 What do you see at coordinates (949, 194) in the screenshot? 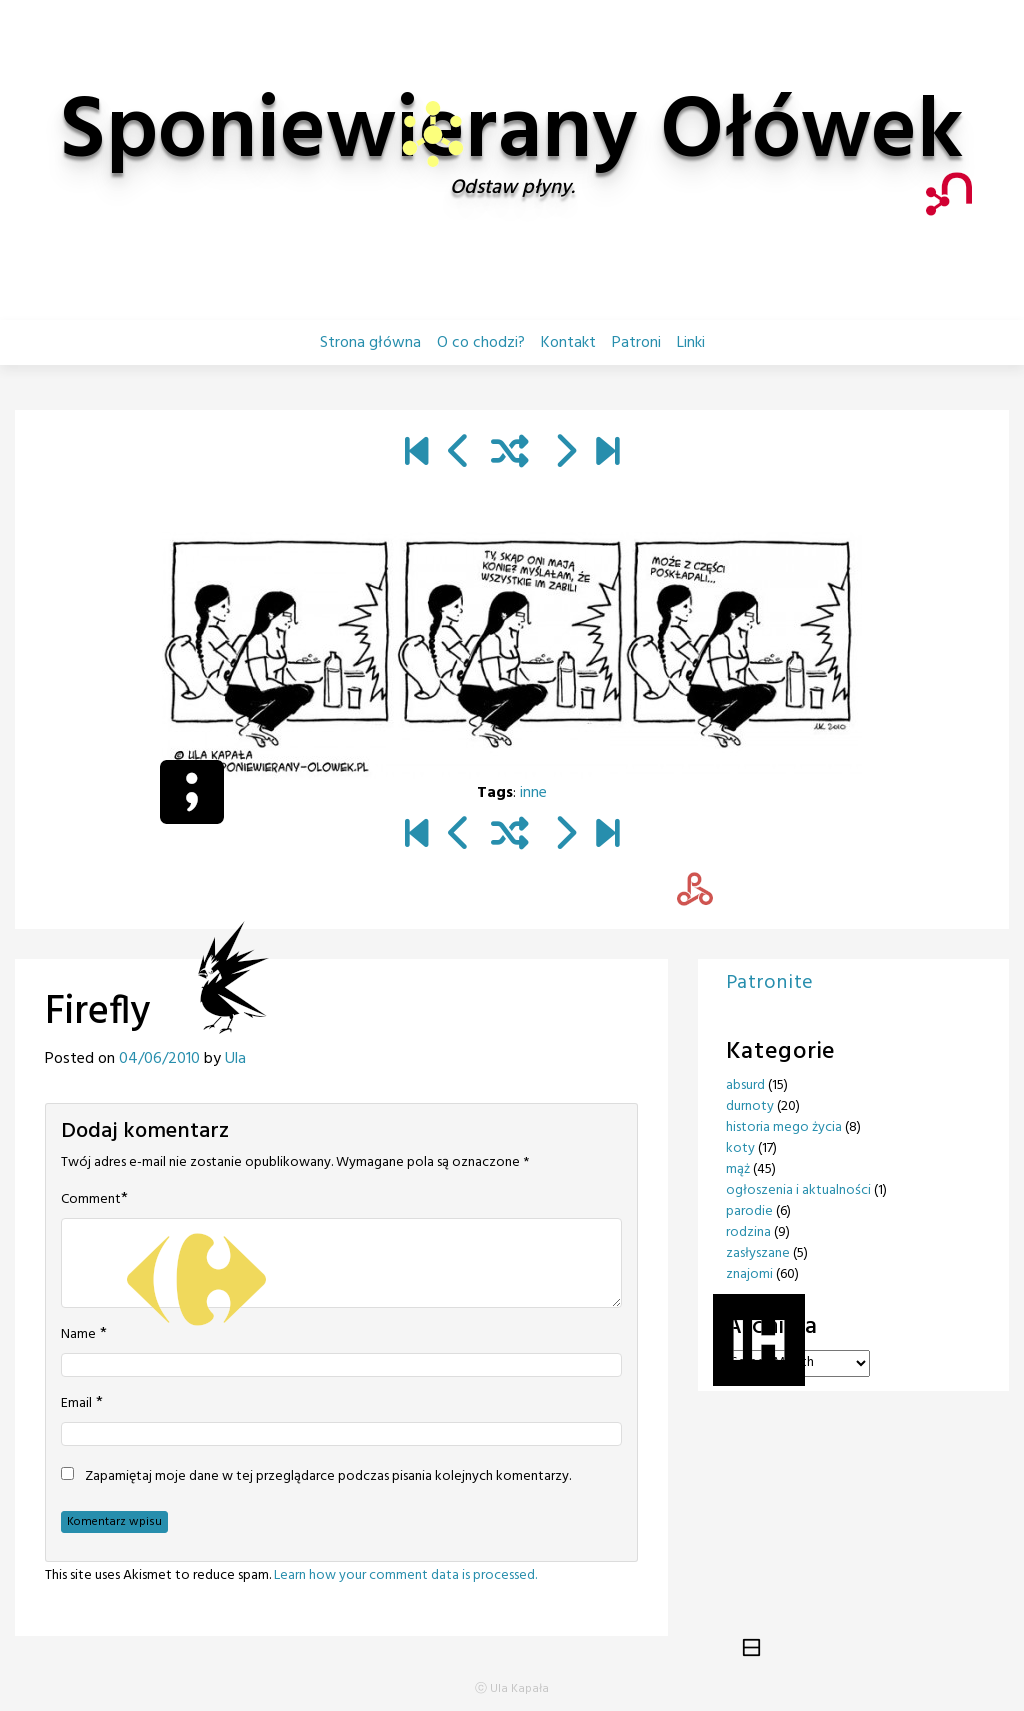
I see `neo4j graph database logo` at bounding box center [949, 194].